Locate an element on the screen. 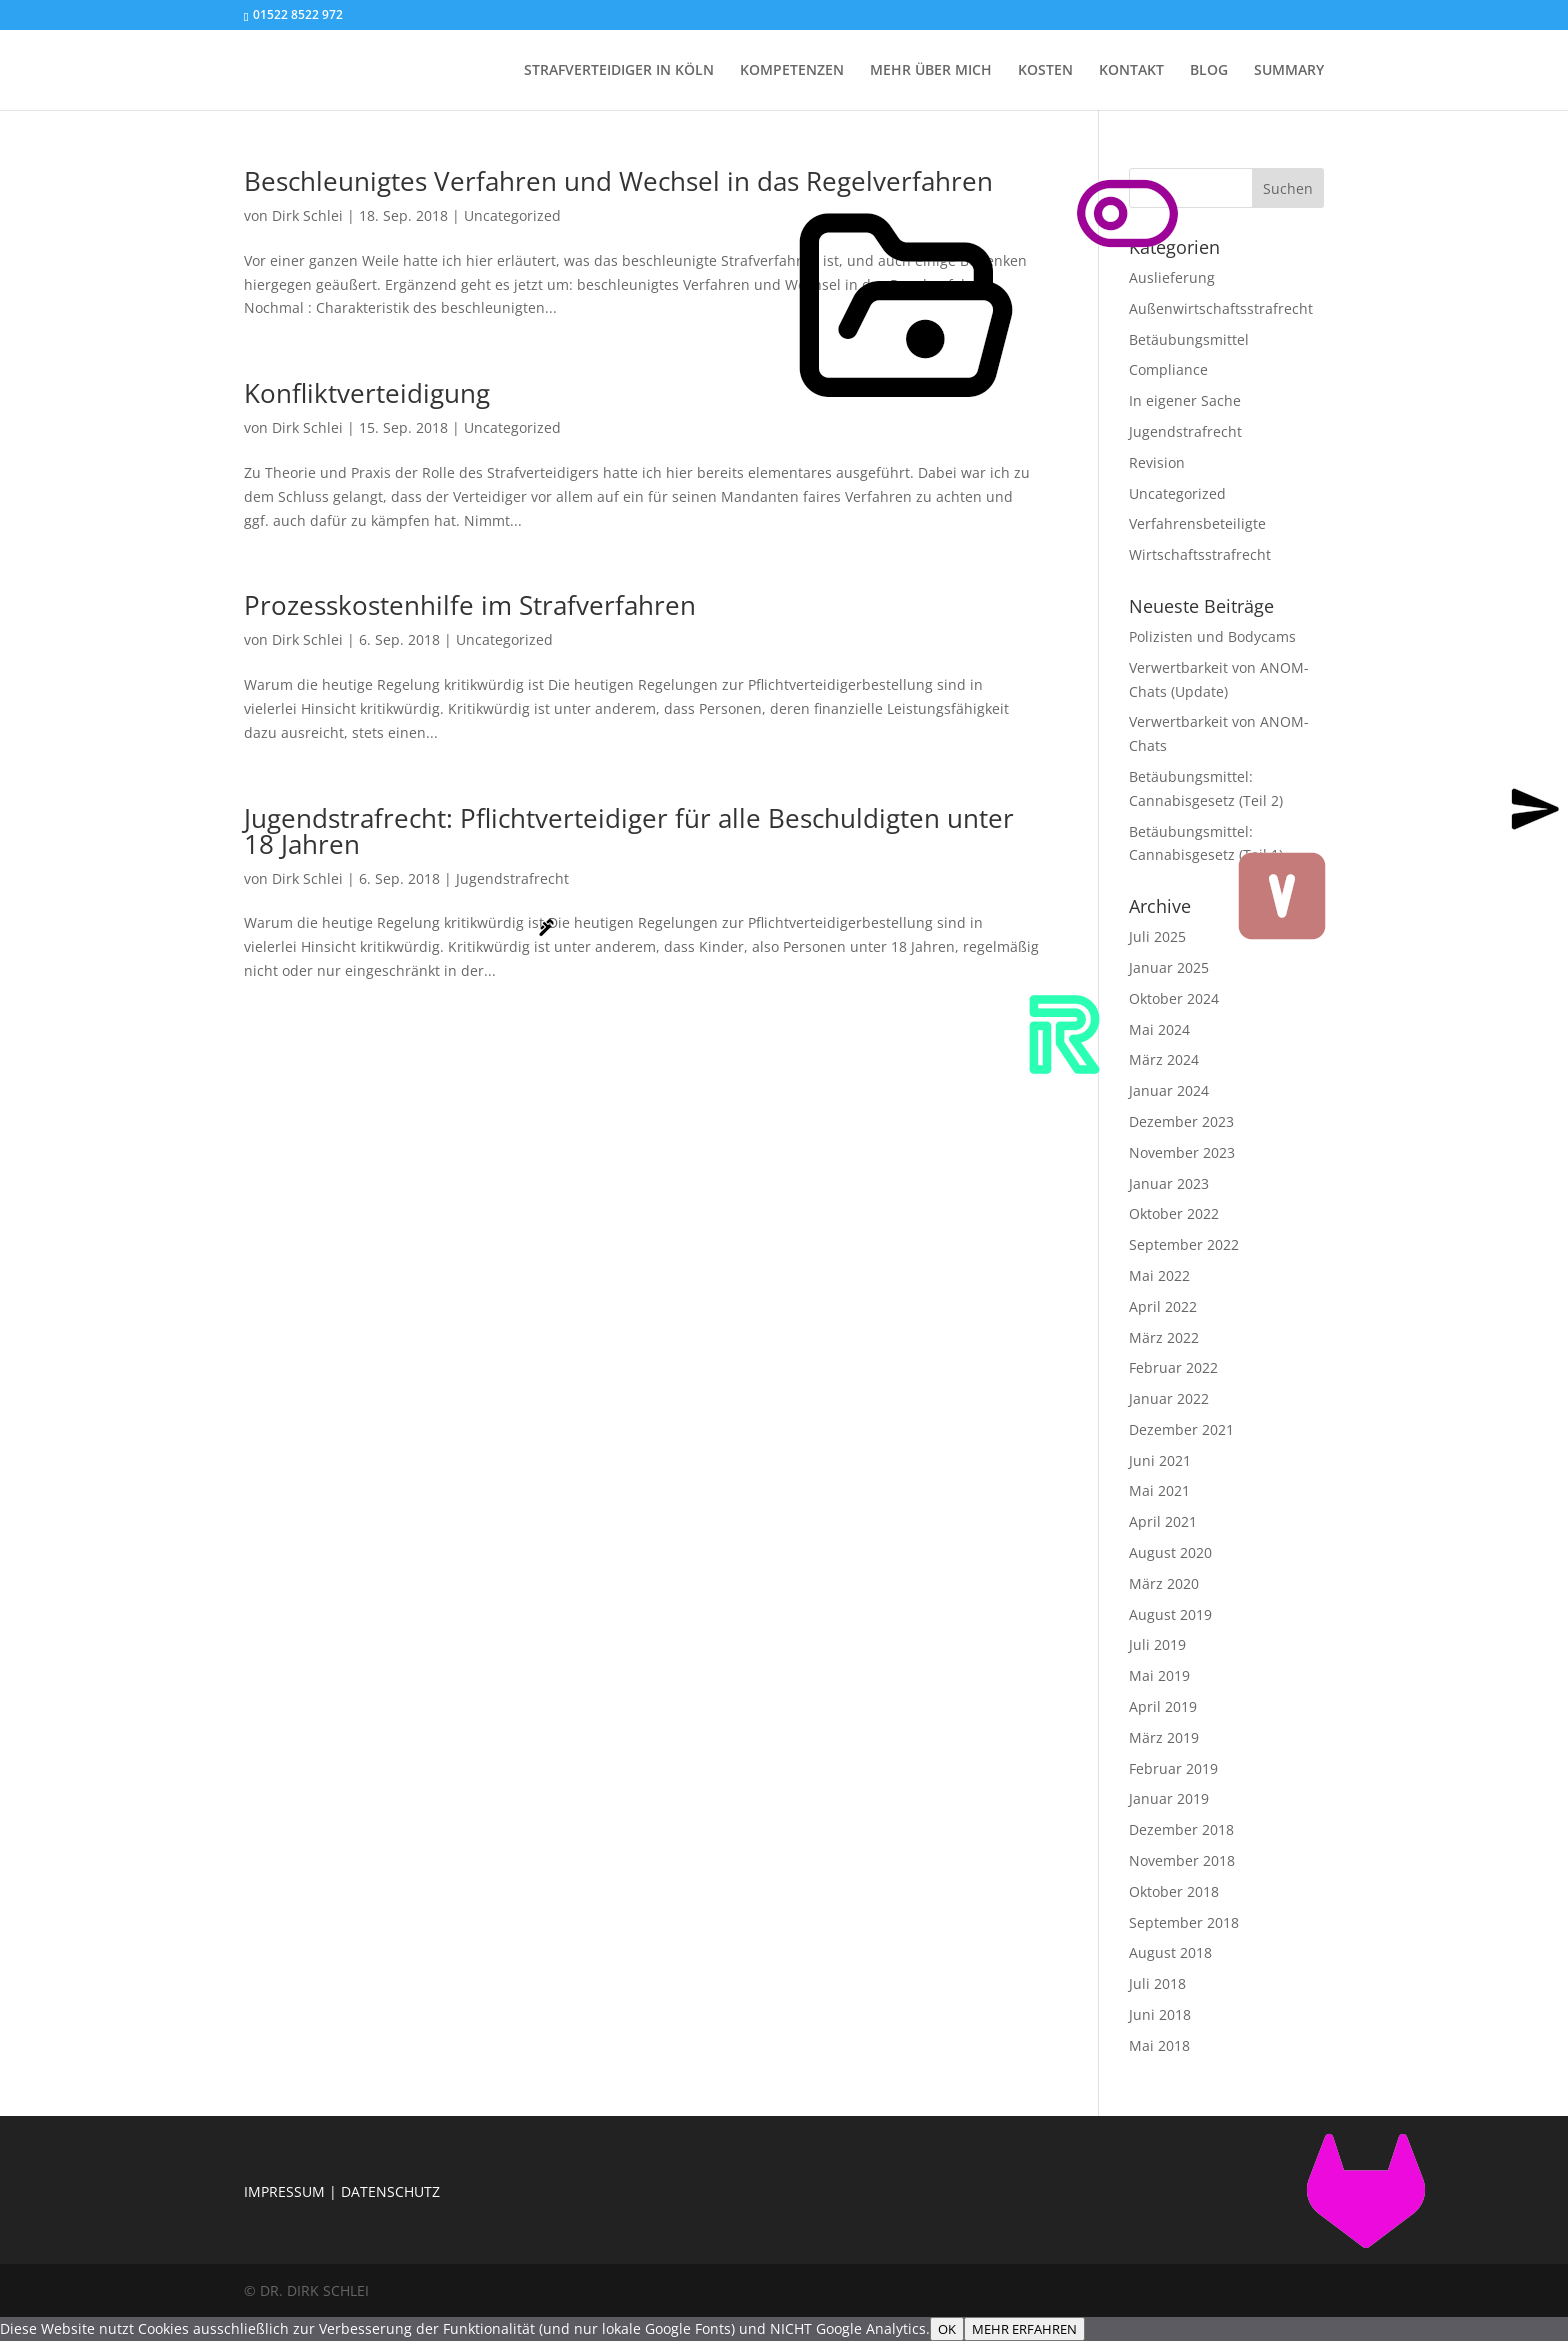 This screenshot has width=1568, height=2341. open GitLab repository is located at coordinates (1366, 2191).